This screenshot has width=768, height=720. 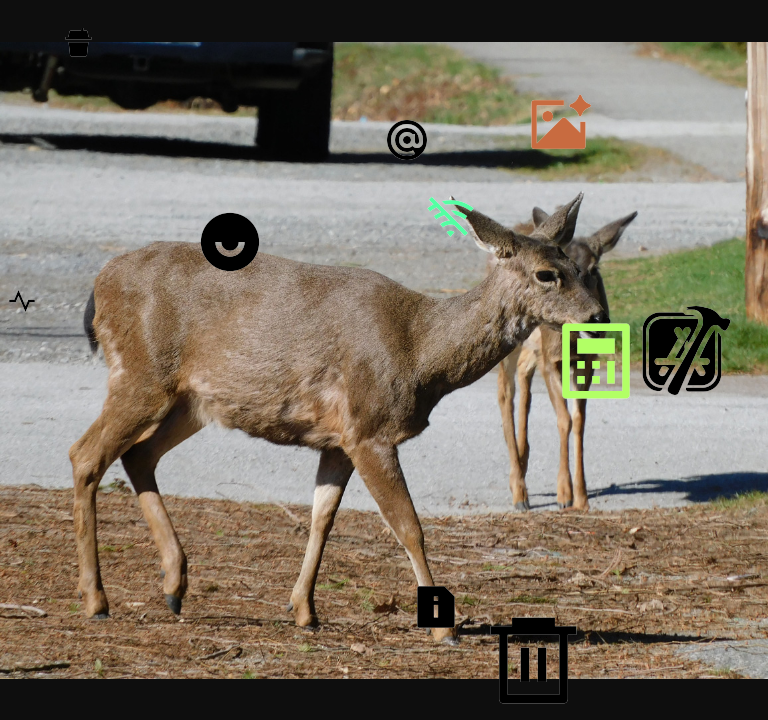 What do you see at coordinates (596, 361) in the screenshot?
I see `open calculator app` at bounding box center [596, 361].